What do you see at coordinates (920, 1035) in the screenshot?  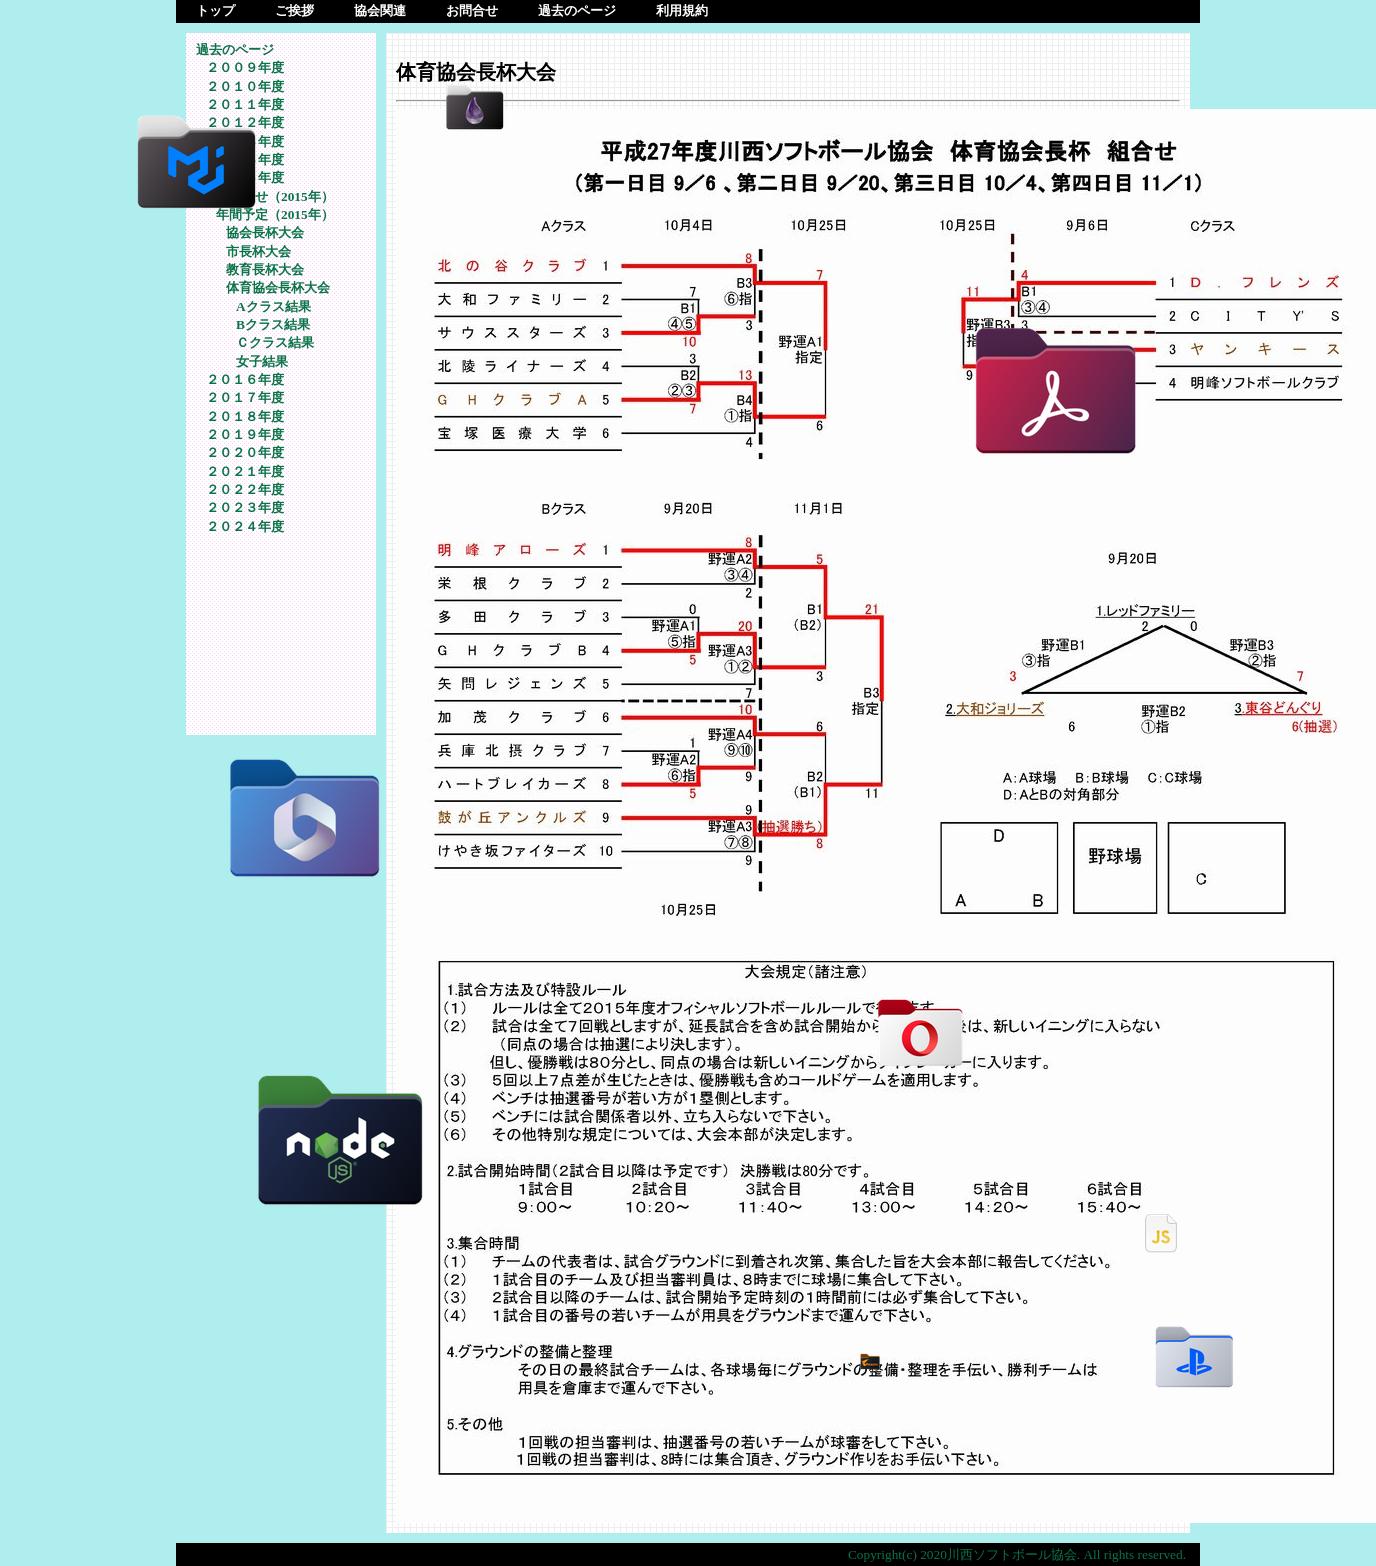 I see `open folder containing Opera browser files` at bounding box center [920, 1035].